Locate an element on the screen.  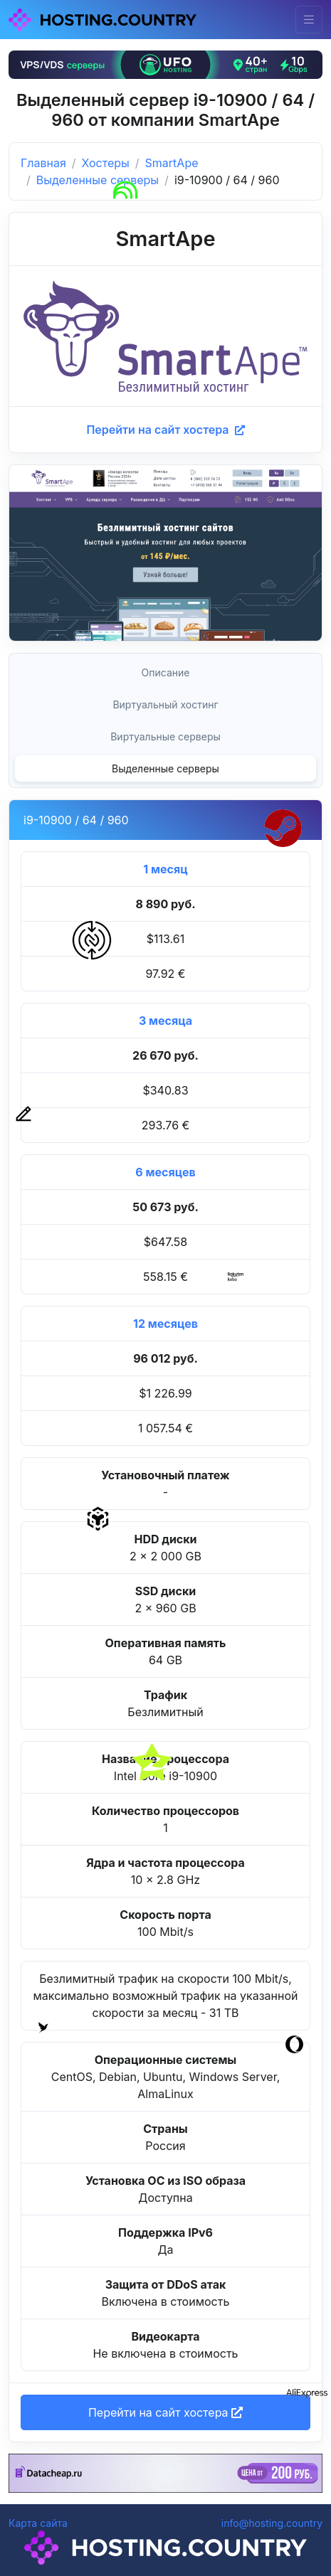
edit content or text is located at coordinates (23, 1114).